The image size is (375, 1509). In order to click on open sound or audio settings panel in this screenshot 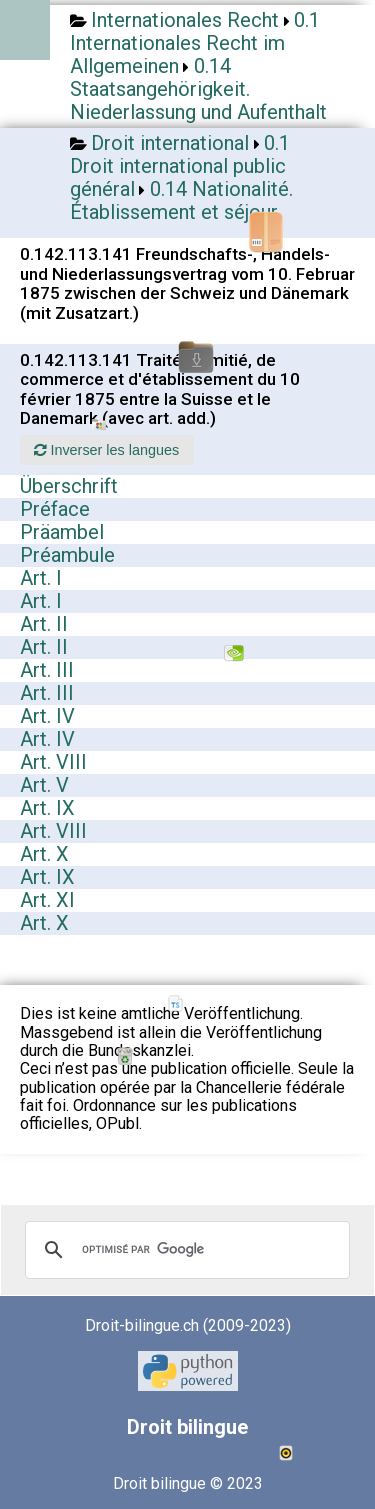, I will do `click(286, 1453)`.